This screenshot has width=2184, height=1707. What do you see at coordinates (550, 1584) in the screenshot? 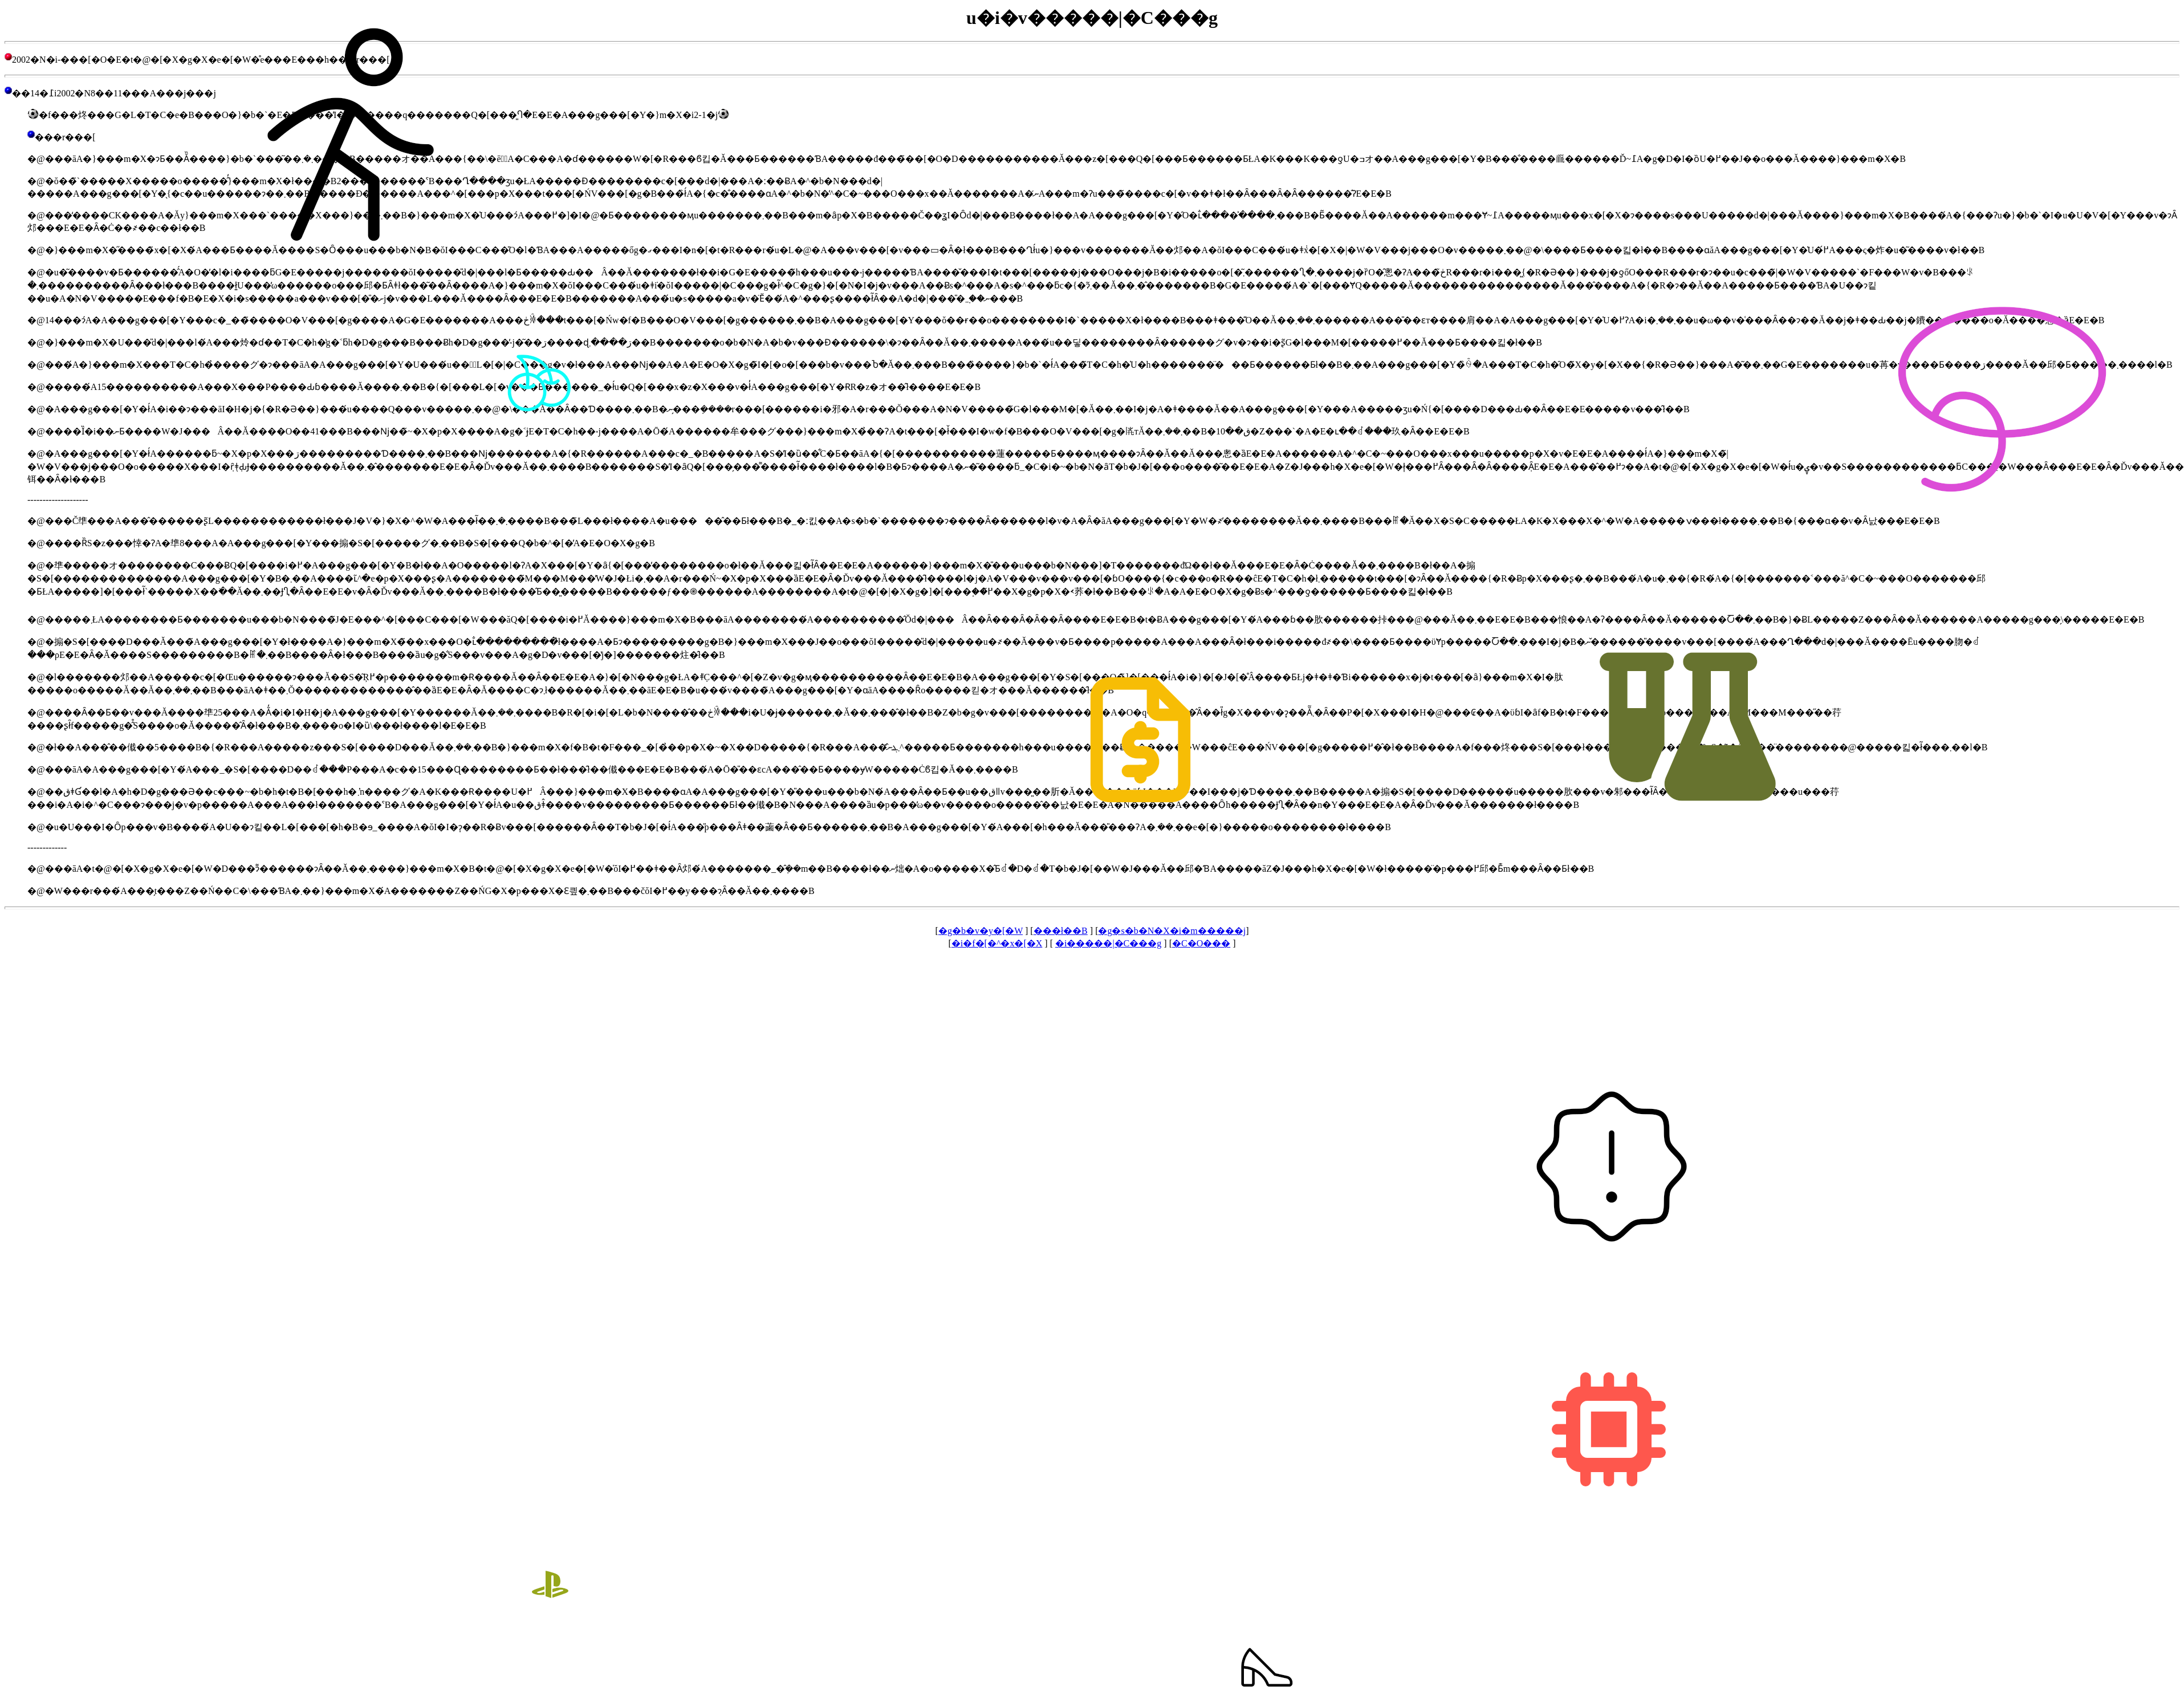
I see `playstation app or service` at bounding box center [550, 1584].